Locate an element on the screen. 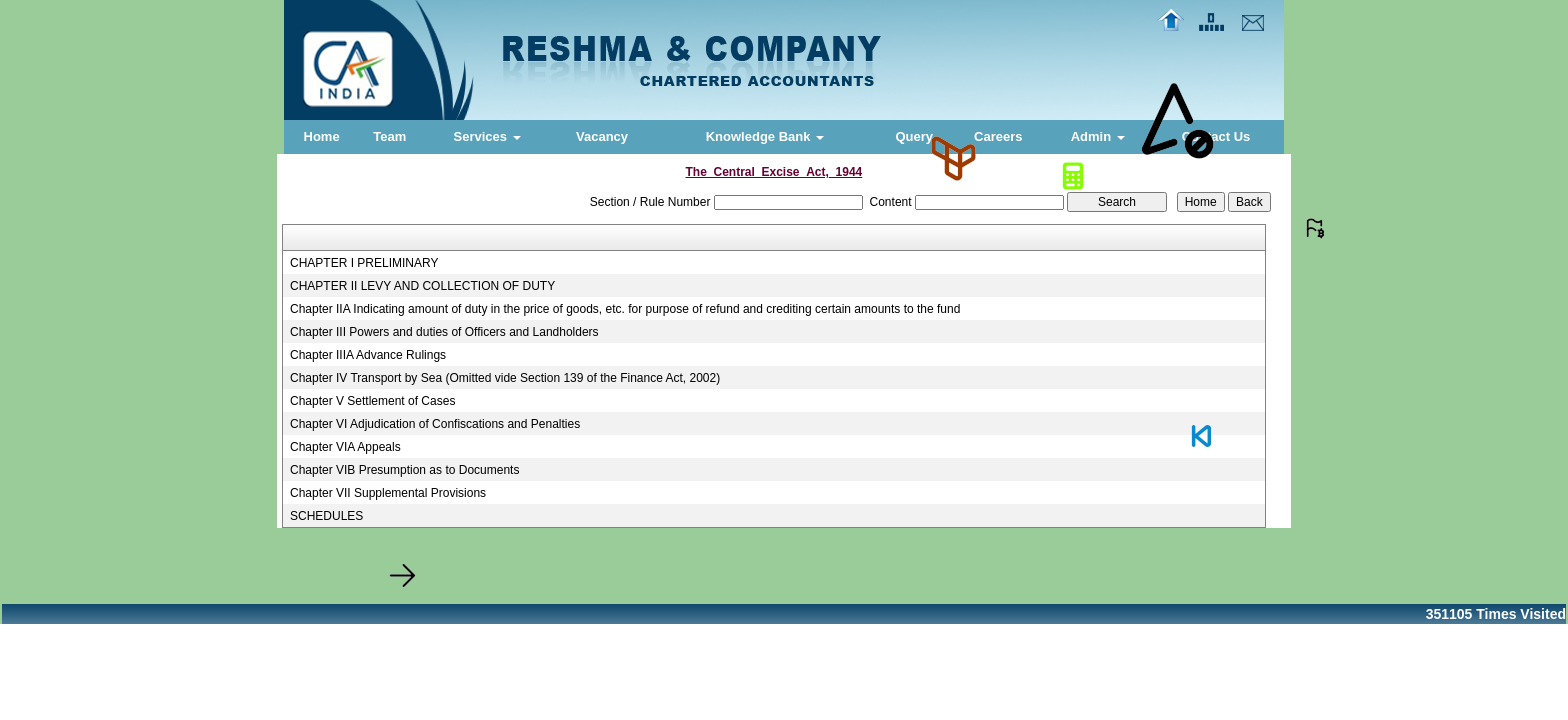 The width and height of the screenshot is (1568, 720). open the calculator app is located at coordinates (1073, 176).